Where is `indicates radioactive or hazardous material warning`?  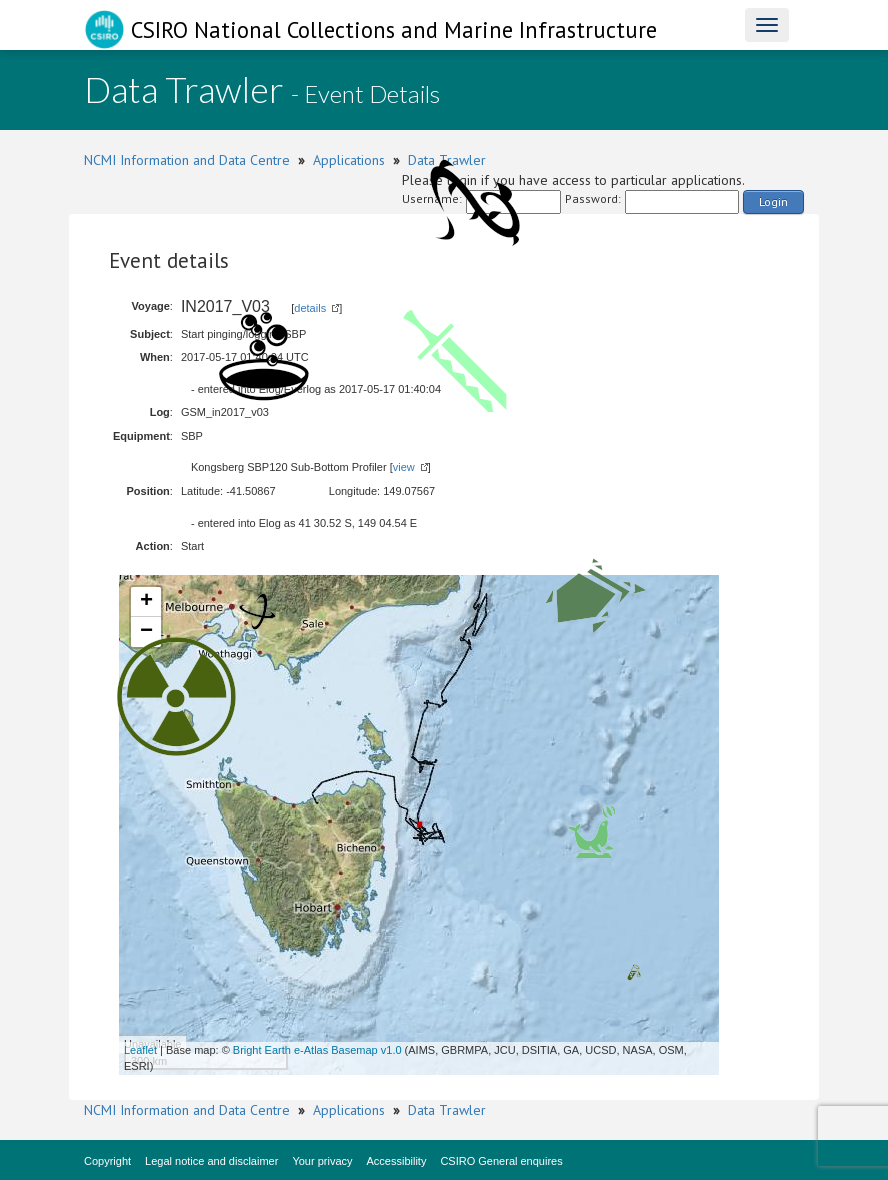 indicates radioactive or hazardous material warning is located at coordinates (177, 697).